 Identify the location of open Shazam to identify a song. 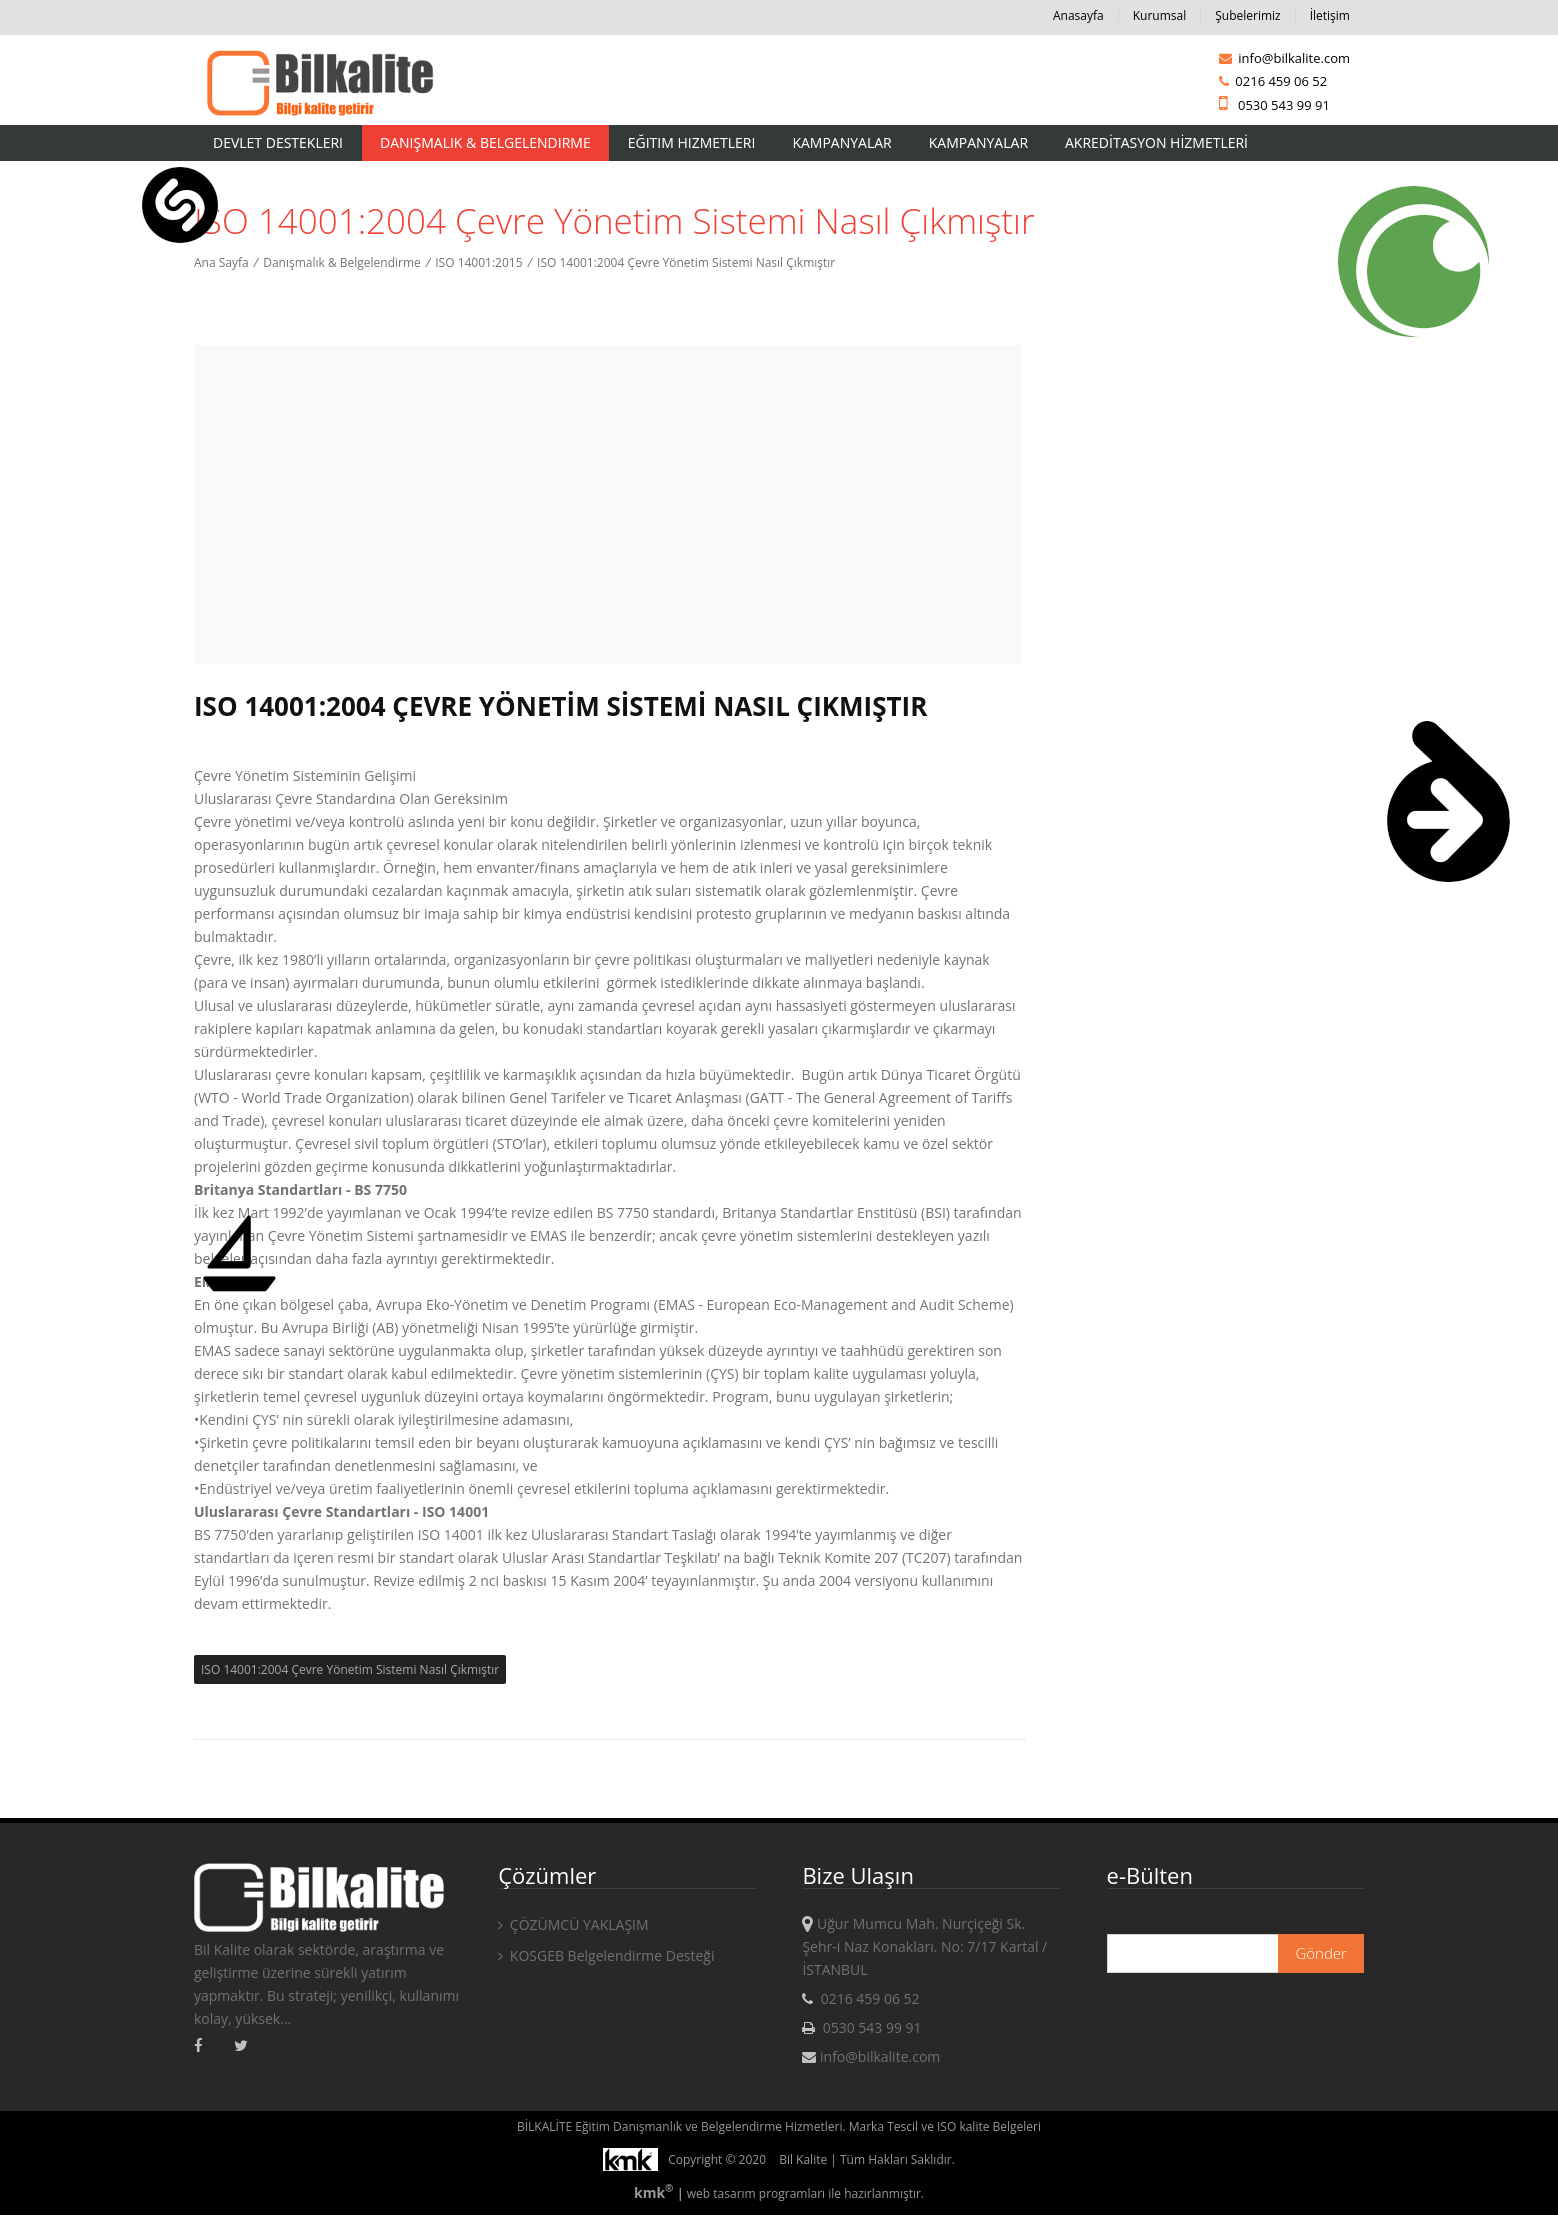
(180, 205).